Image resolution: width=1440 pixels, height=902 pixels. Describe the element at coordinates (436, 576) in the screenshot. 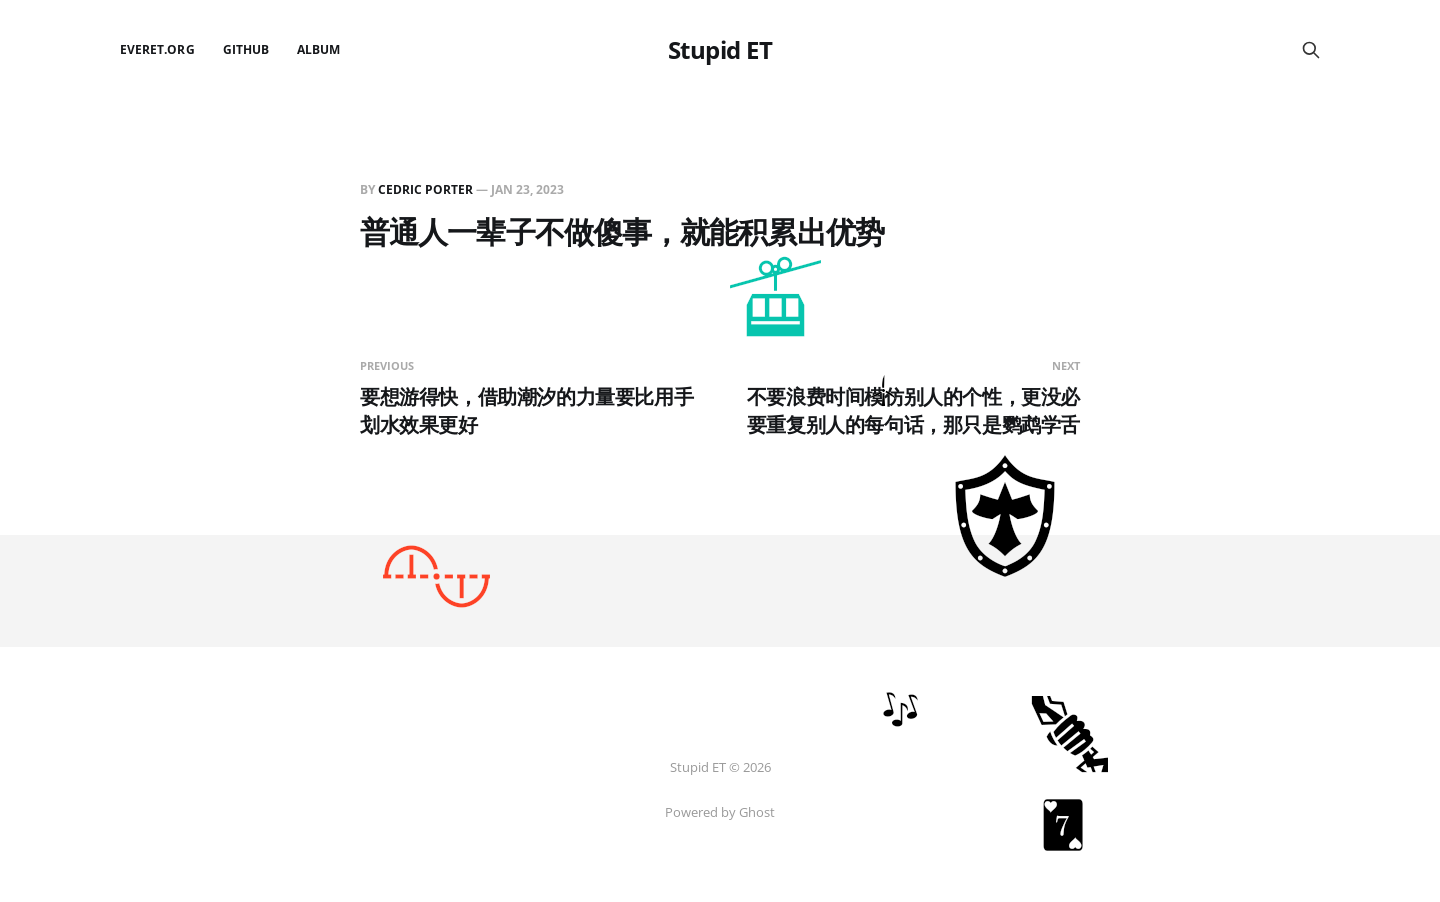

I see `view diagram or flowchart` at that location.